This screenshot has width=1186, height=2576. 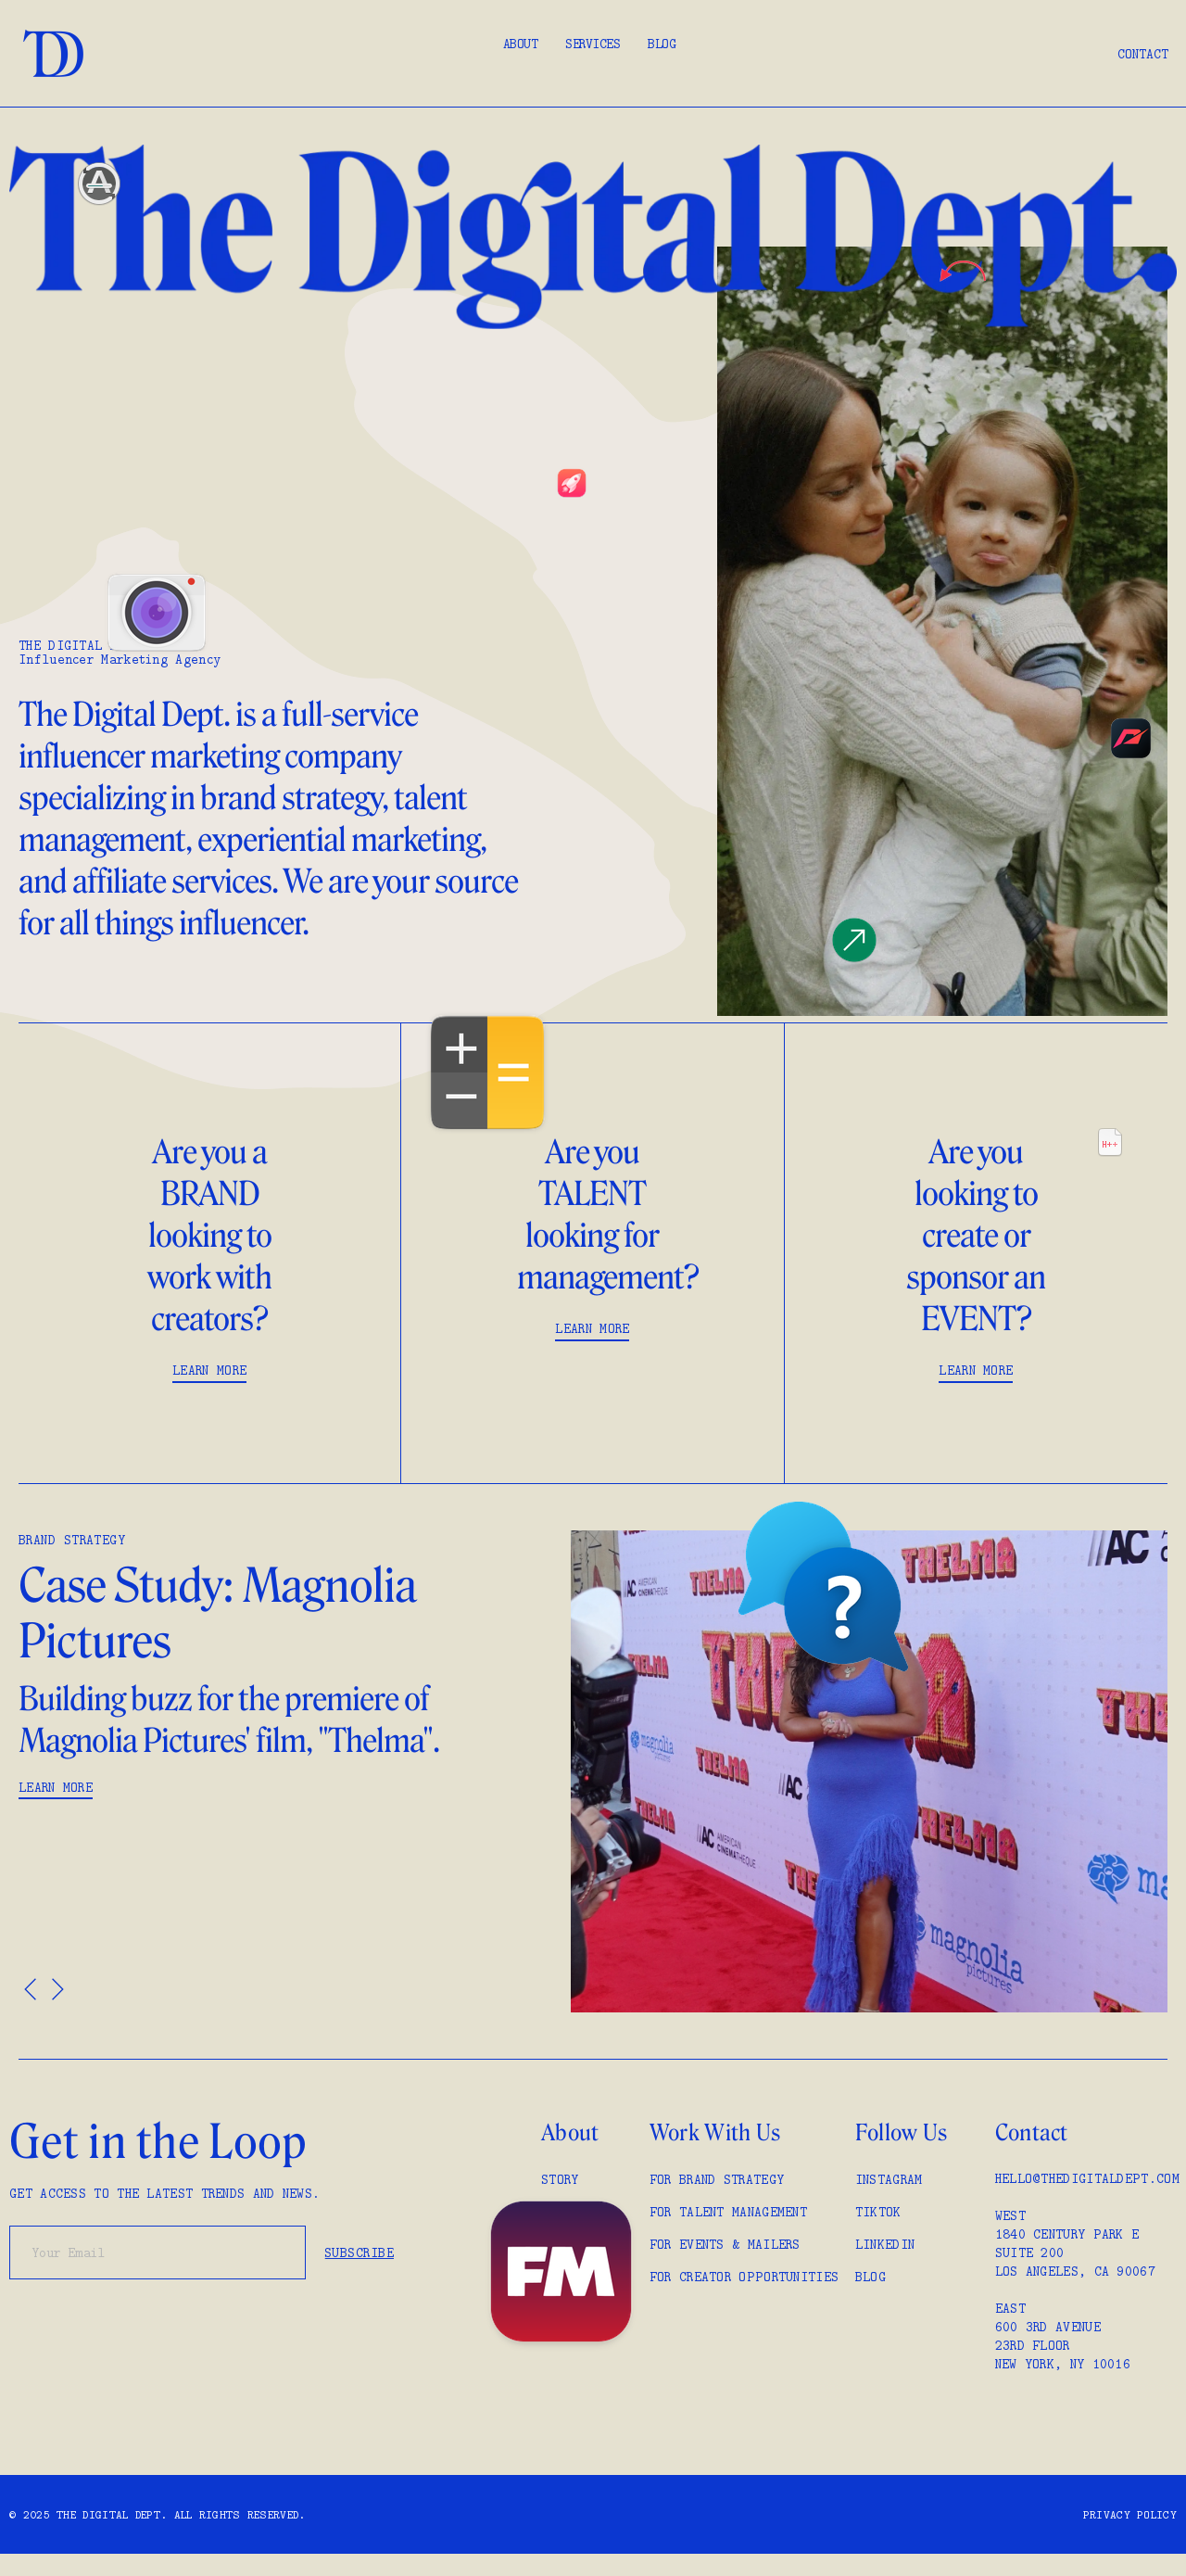 What do you see at coordinates (561, 2271) in the screenshot?
I see `open football manager app` at bounding box center [561, 2271].